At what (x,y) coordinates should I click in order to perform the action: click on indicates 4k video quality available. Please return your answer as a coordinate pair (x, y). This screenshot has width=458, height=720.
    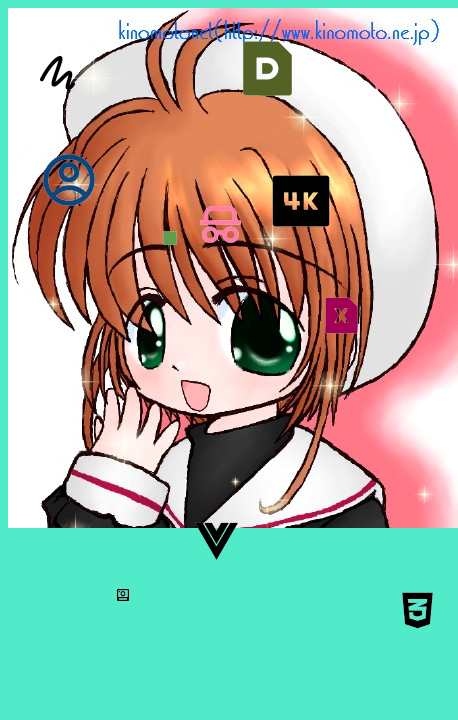
    Looking at the image, I should click on (301, 201).